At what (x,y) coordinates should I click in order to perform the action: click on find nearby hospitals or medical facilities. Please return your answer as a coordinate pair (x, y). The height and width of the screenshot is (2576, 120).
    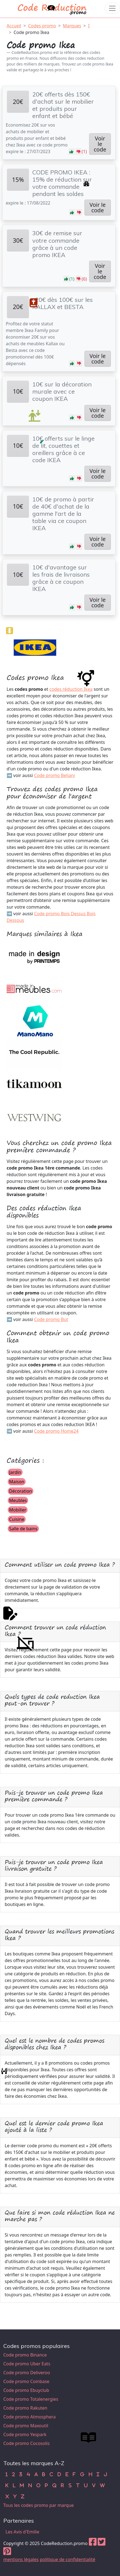
    Looking at the image, I should click on (86, 184).